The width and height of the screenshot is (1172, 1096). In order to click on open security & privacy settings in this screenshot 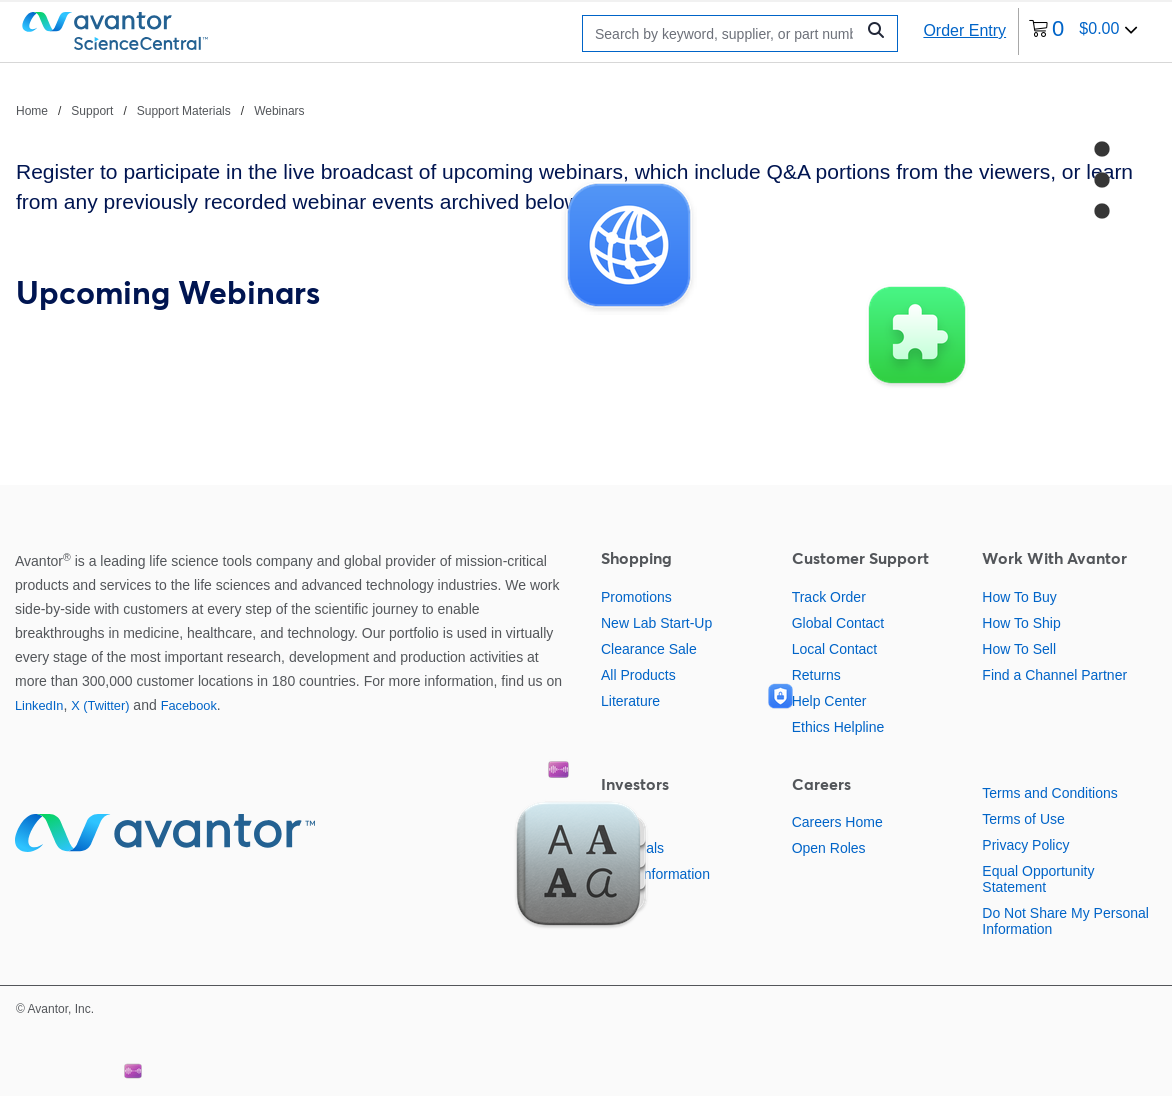, I will do `click(780, 696)`.